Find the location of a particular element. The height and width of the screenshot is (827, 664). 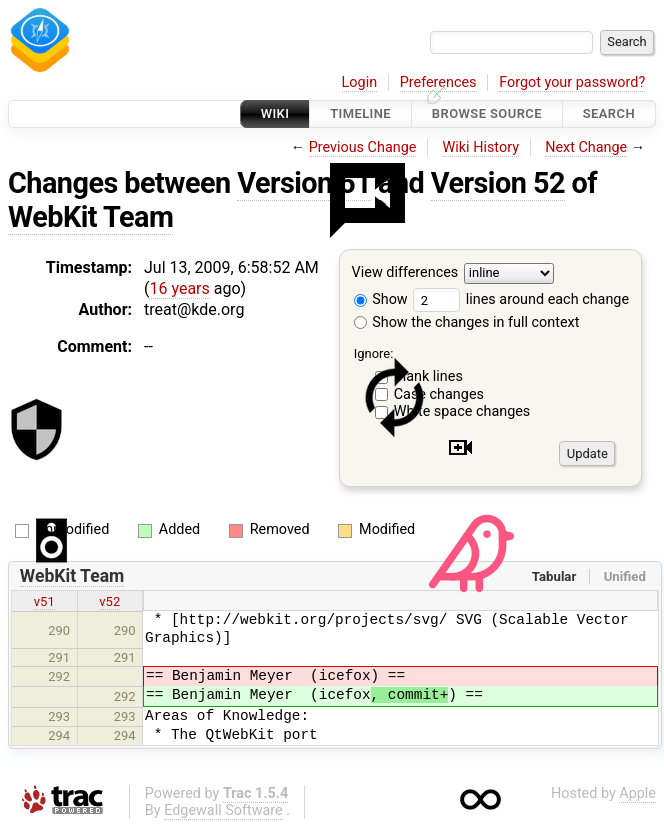

access gardening or landscaping tools is located at coordinates (436, 94).